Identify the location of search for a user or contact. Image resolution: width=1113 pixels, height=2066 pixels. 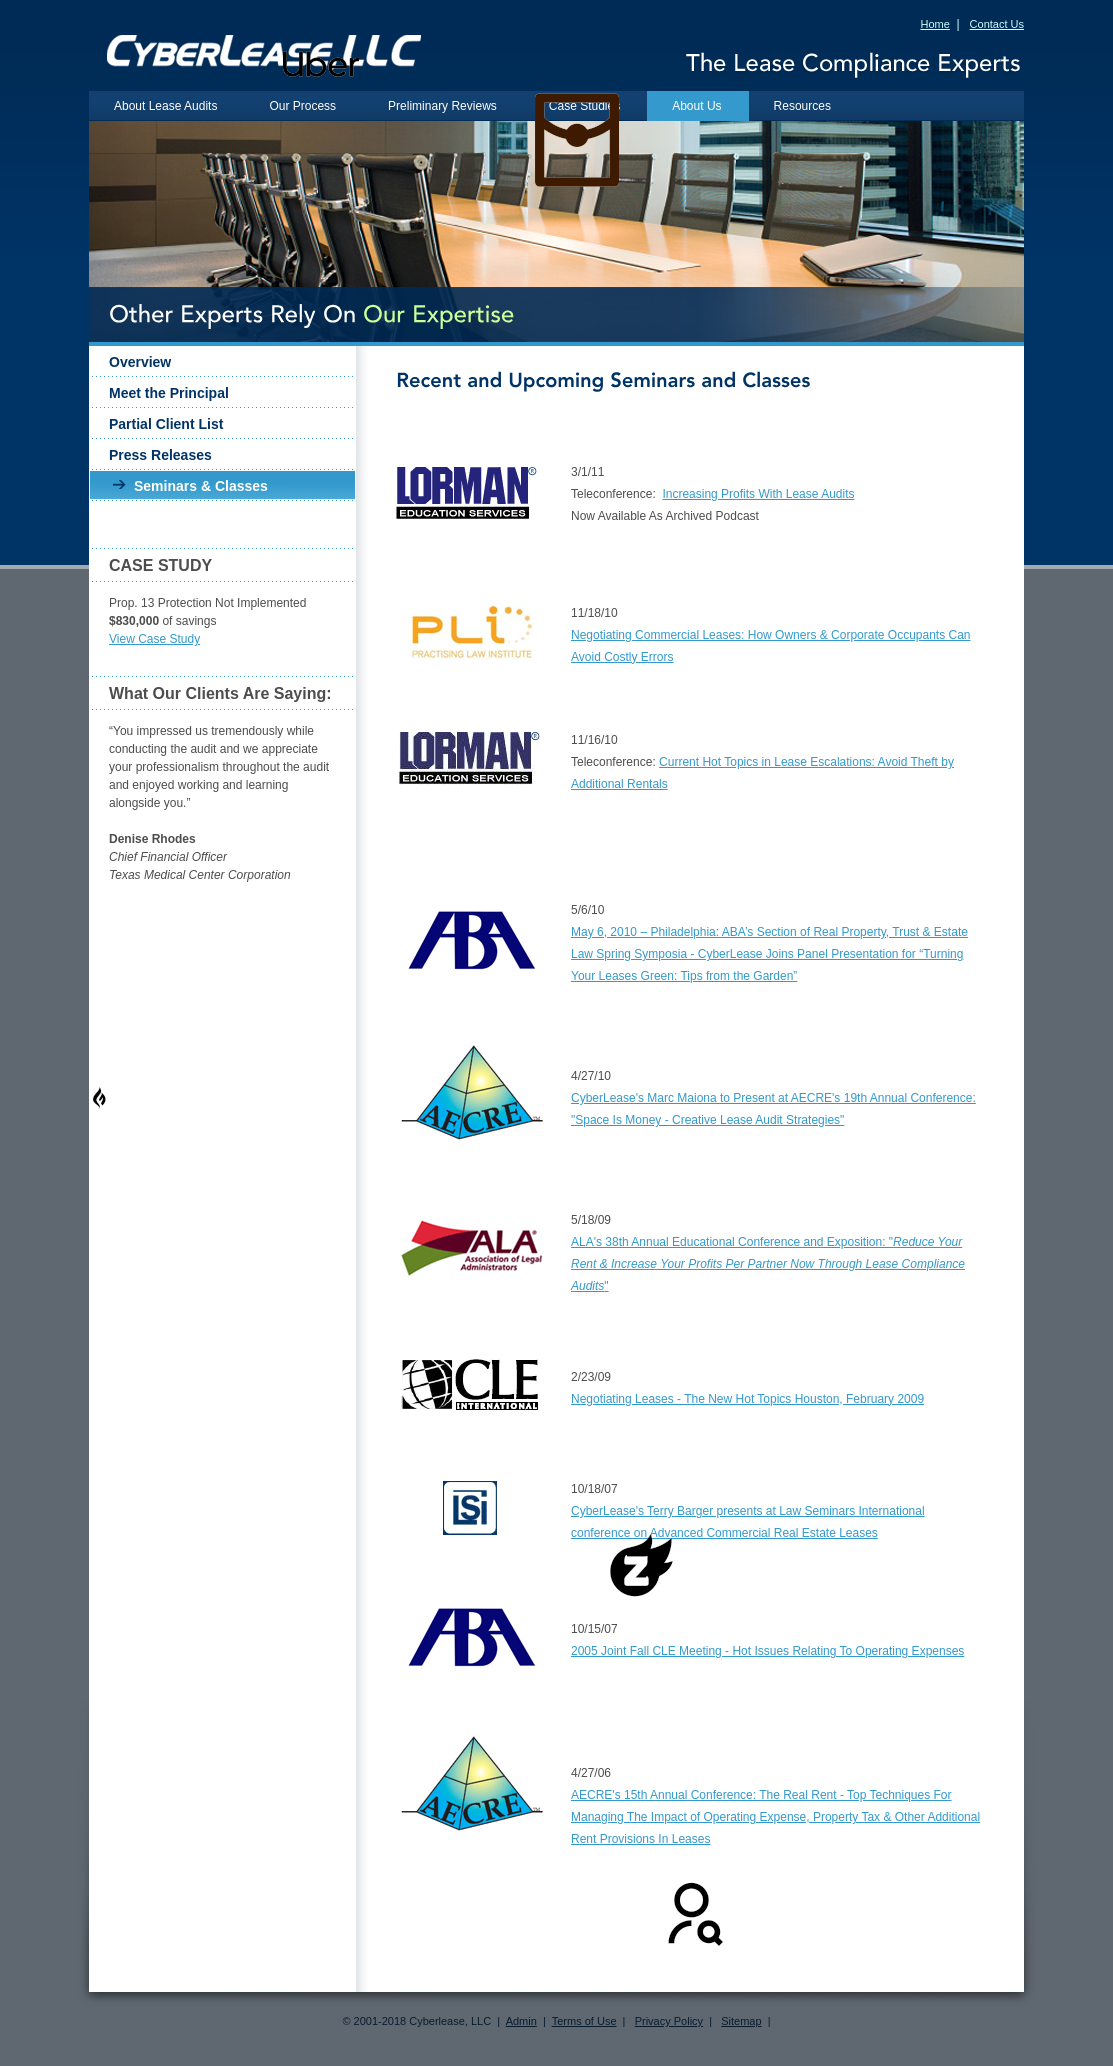
(691, 1914).